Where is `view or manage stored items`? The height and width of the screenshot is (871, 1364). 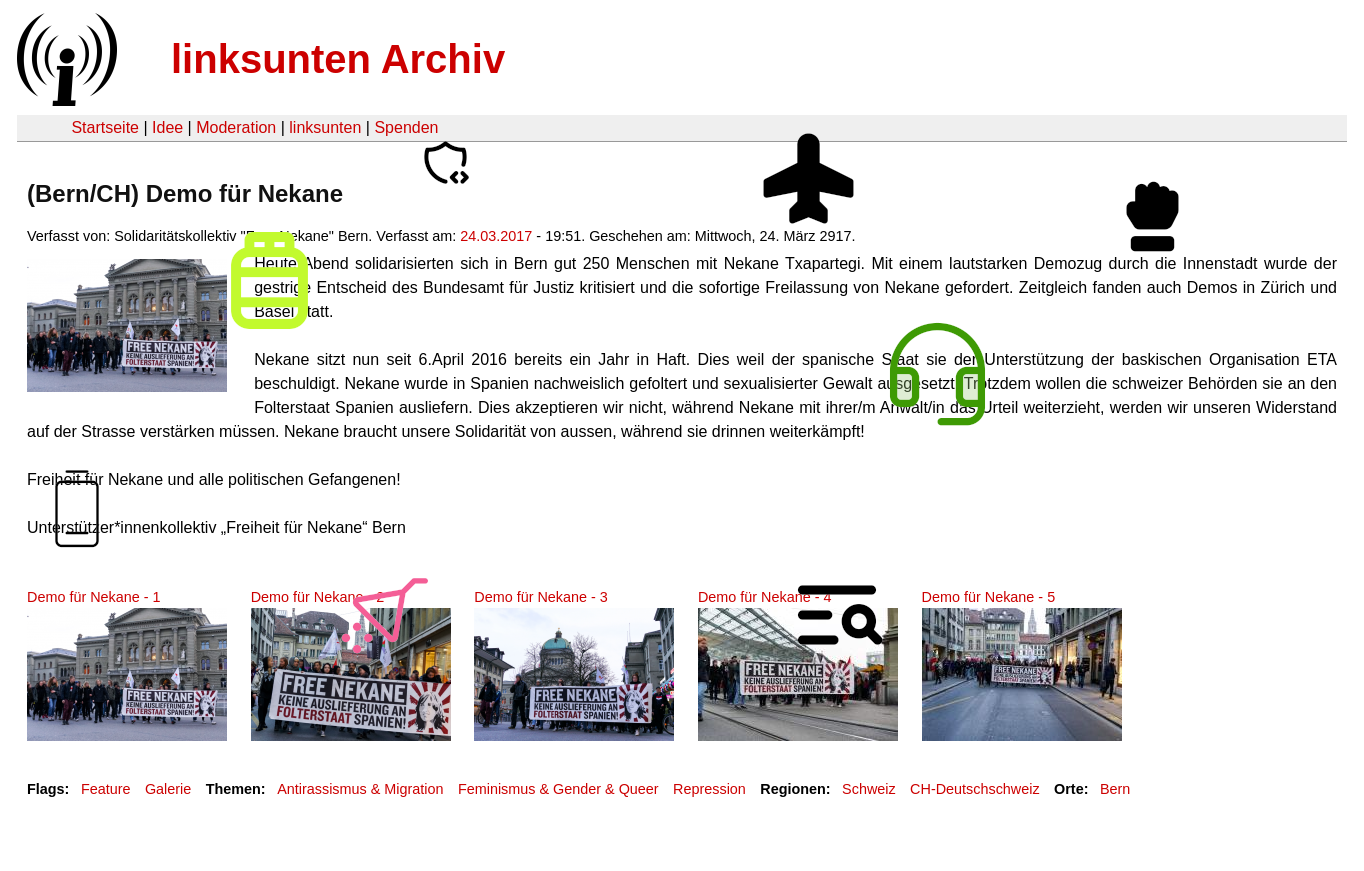 view or manage stored items is located at coordinates (269, 280).